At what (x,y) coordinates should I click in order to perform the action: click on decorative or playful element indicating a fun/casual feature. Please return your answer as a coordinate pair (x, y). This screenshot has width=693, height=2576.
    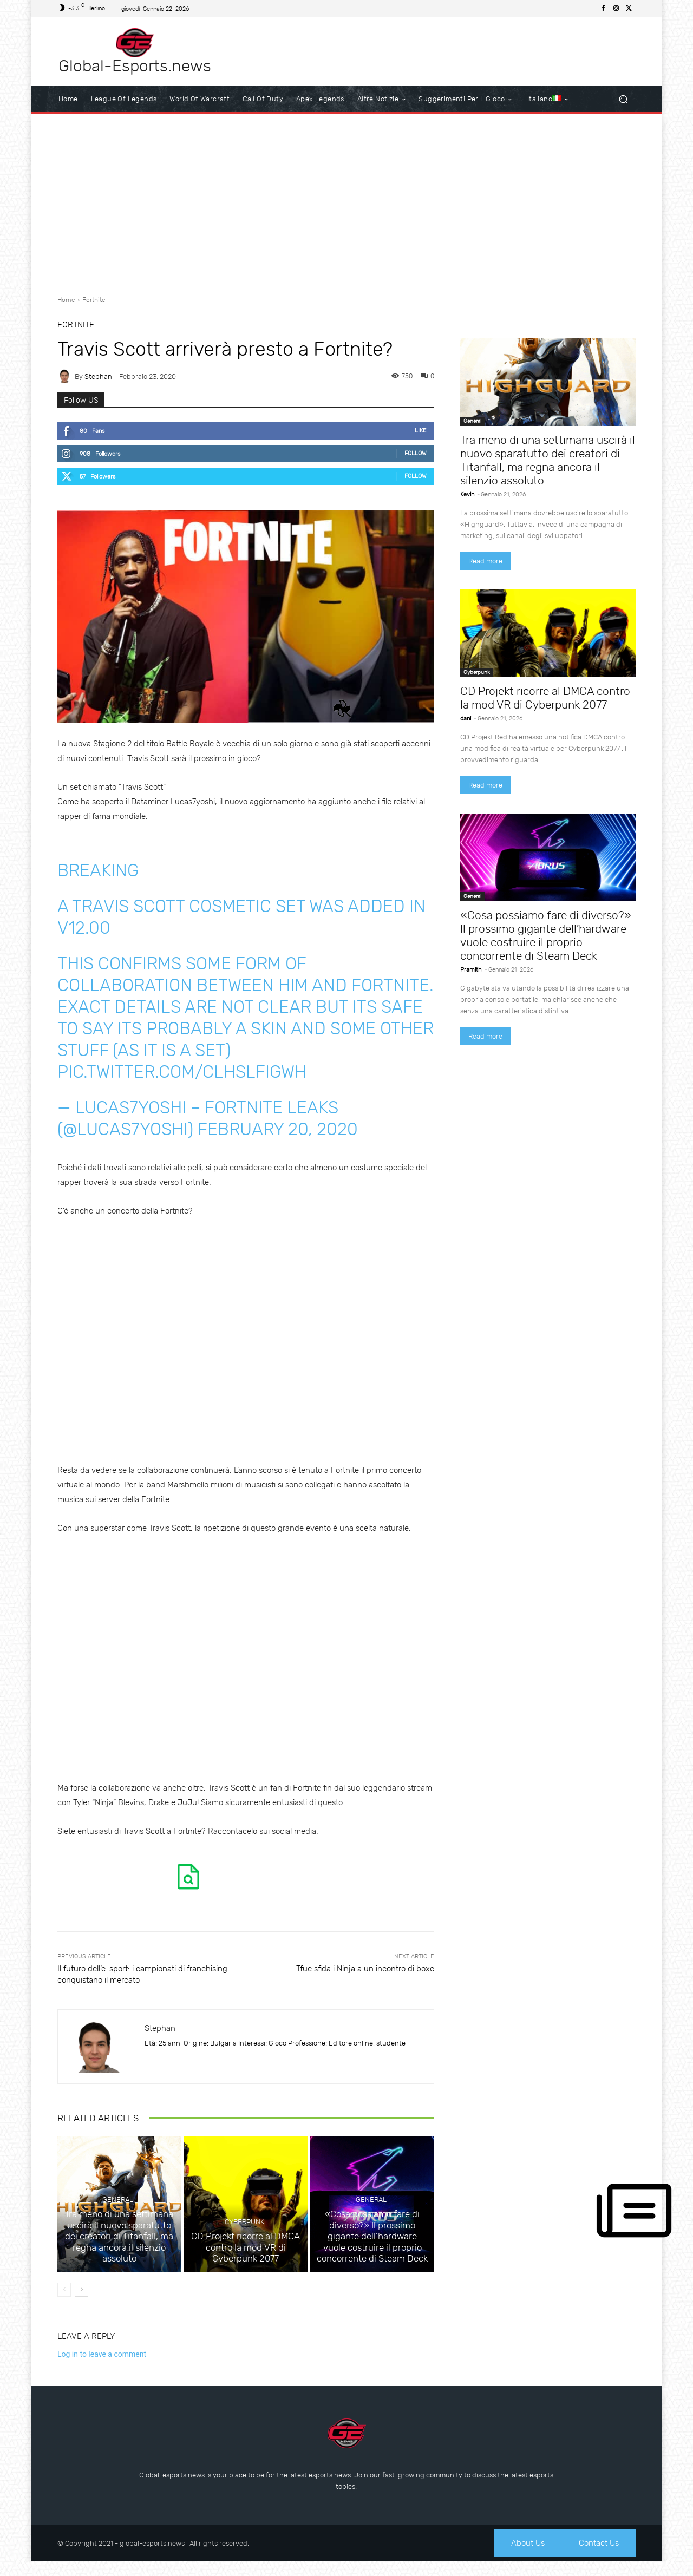
    Looking at the image, I should click on (342, 709).